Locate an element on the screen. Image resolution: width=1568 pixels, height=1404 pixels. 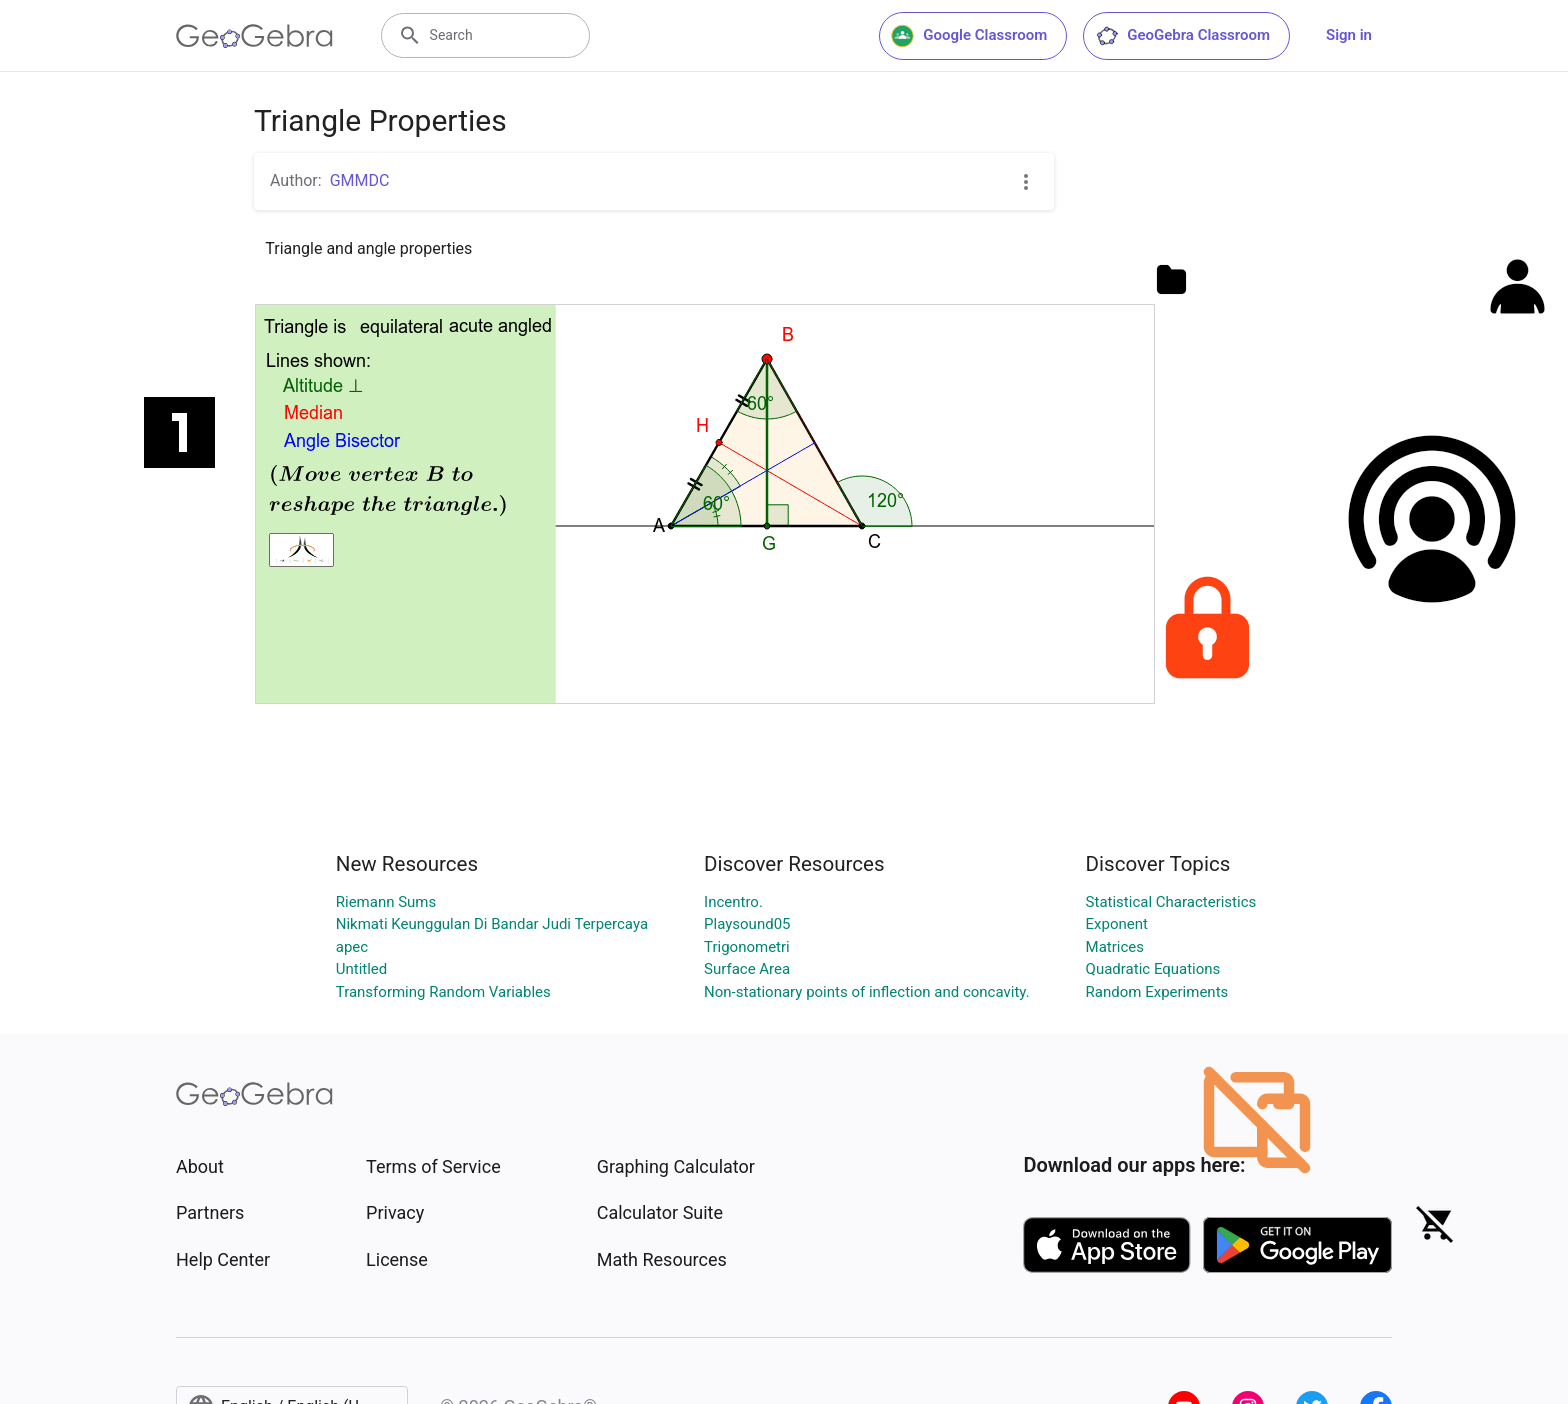
join a stage channel for live audio broadcasts is located at coordinates (1432, 519).